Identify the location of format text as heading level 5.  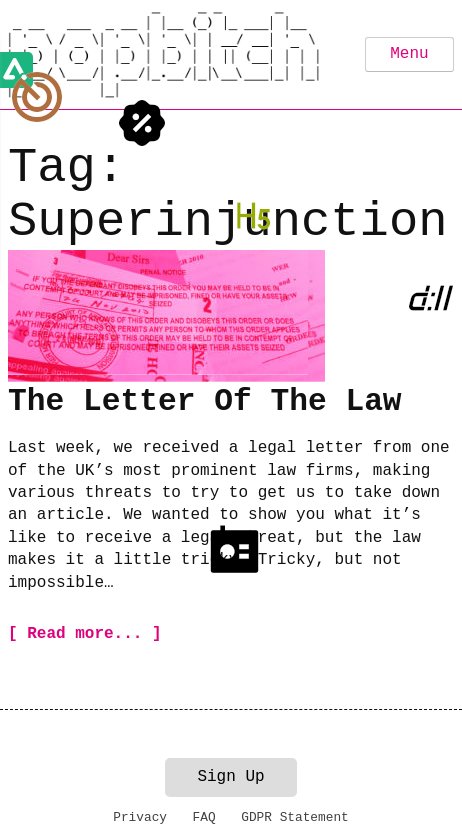
(253, 215).